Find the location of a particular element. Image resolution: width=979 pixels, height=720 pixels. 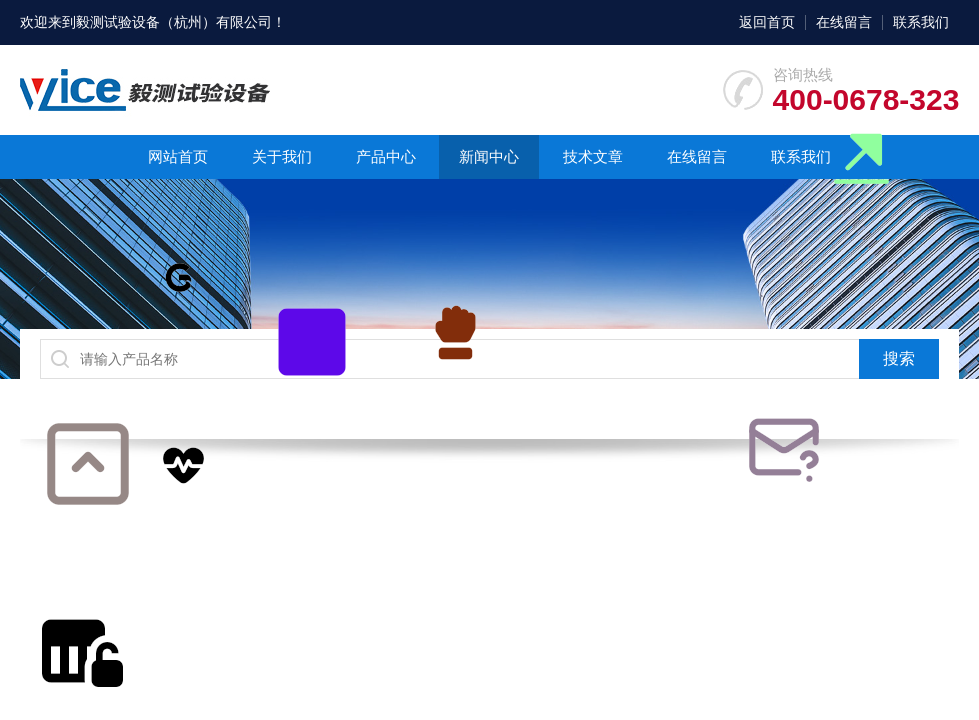

unlock a row in a table or spreadsheet is located at coordinates (78, 651).